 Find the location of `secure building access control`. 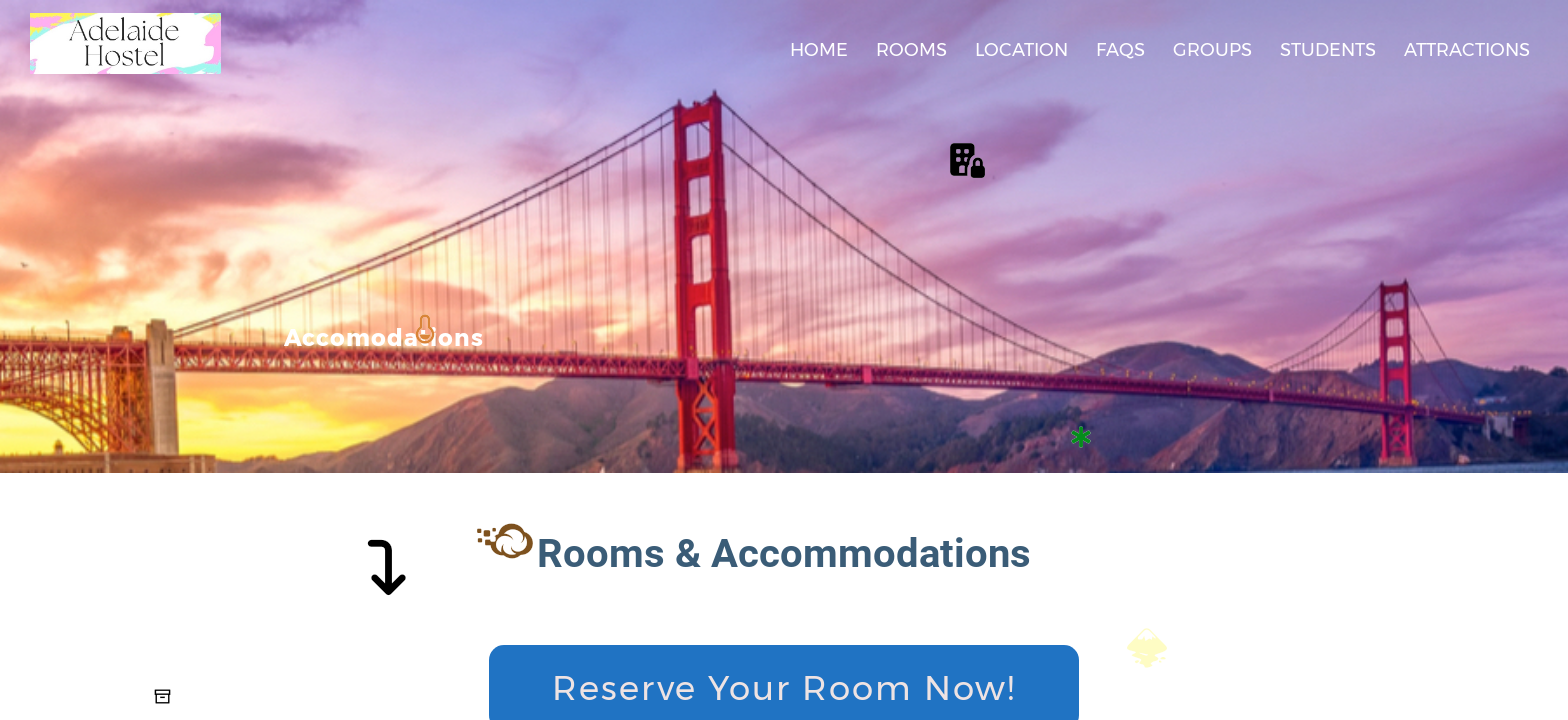

secure building access control is located at coordinates (966, 159).